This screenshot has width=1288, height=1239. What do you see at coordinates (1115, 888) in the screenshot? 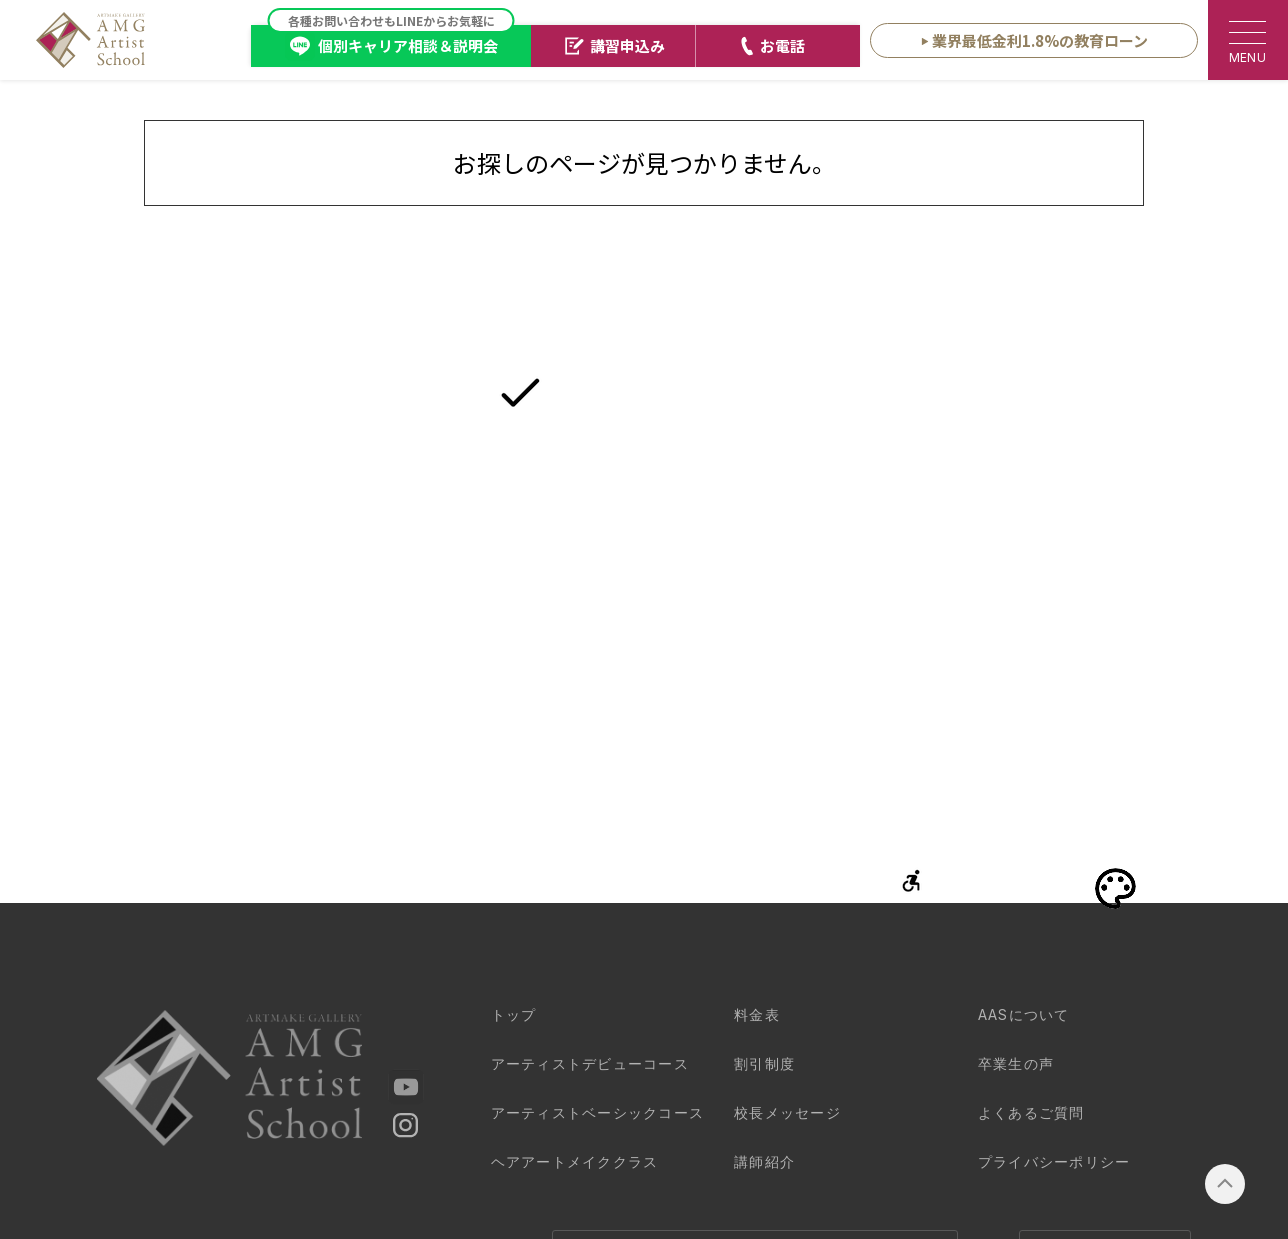
I see `customize color or theme settings` at bounding box center [1115, 888].